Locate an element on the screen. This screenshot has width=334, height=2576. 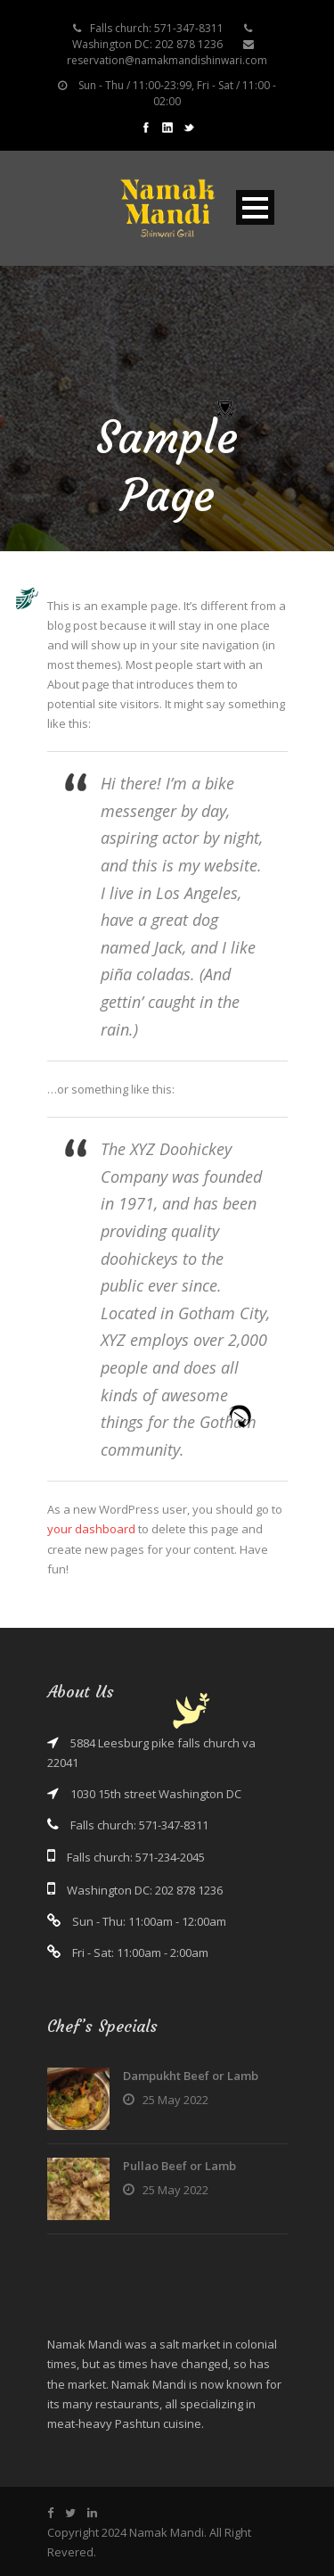
represents a leader or prominent figure in a game is located at coordinates (27, 598).